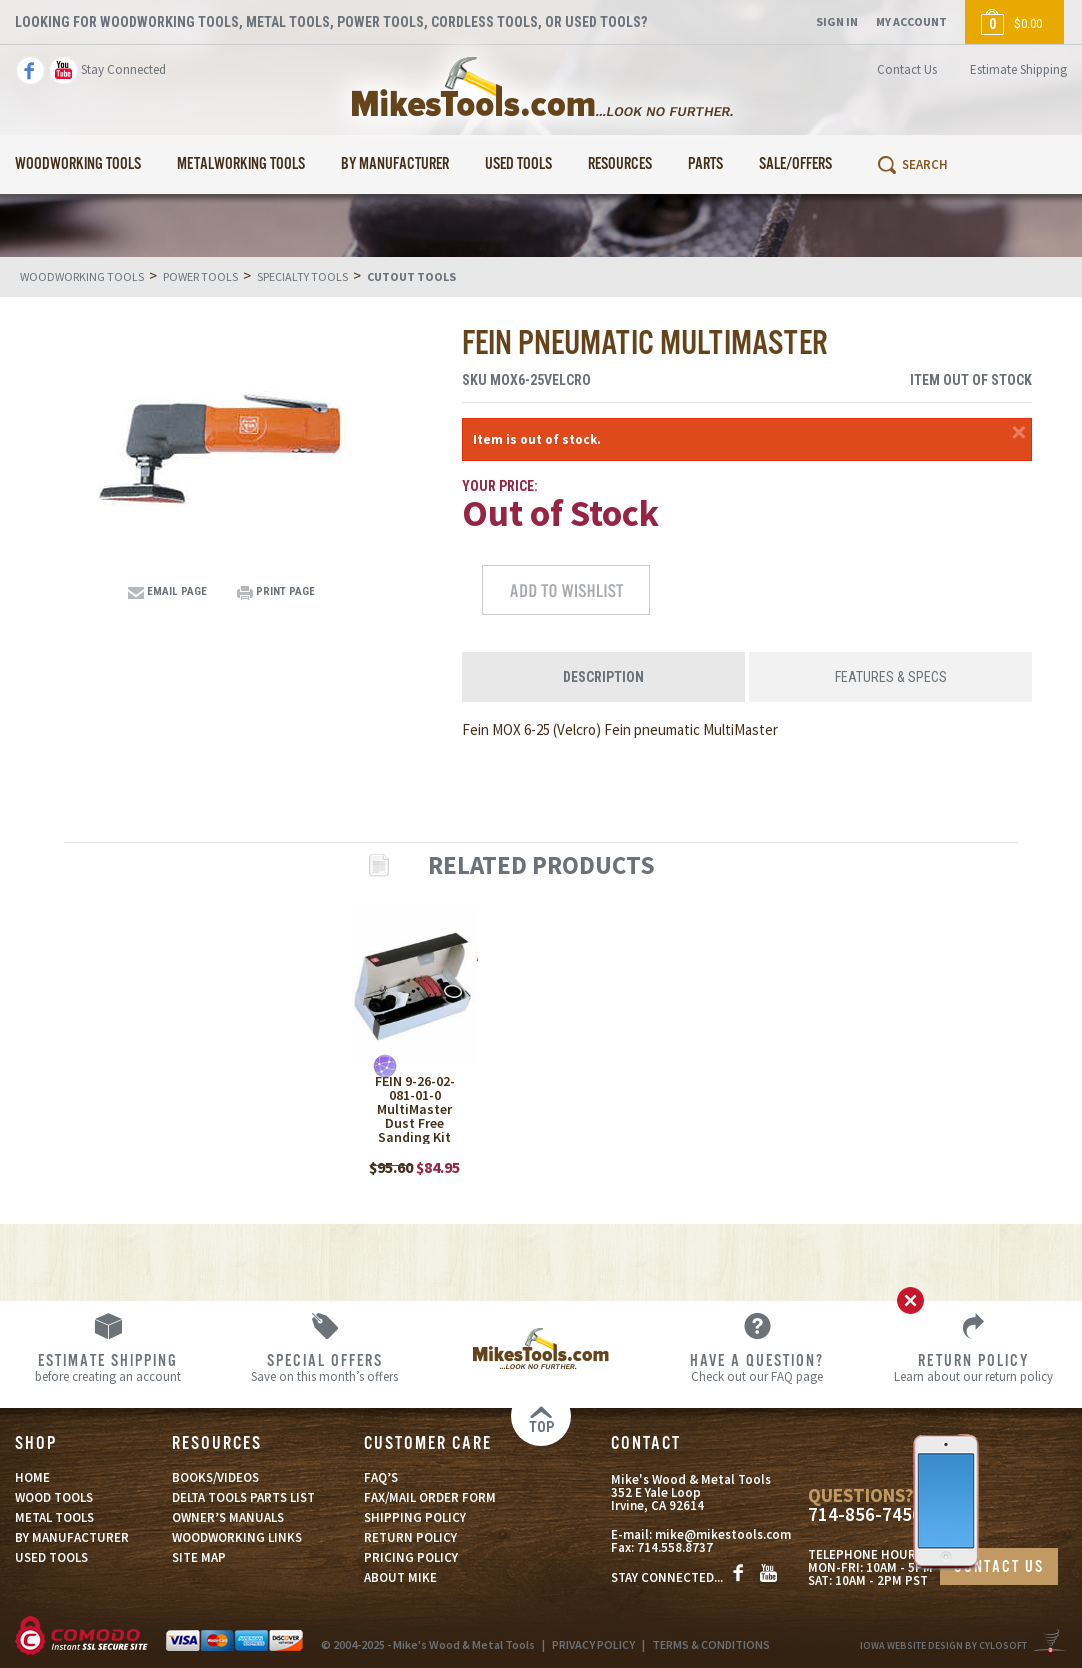 The height and width of the screenshot is (1668, 1082). What do you see at coordinates (946, 1503) in the screenshot?
I see `iPod touch device connected to this computer` at bounding box center [946, 1503].